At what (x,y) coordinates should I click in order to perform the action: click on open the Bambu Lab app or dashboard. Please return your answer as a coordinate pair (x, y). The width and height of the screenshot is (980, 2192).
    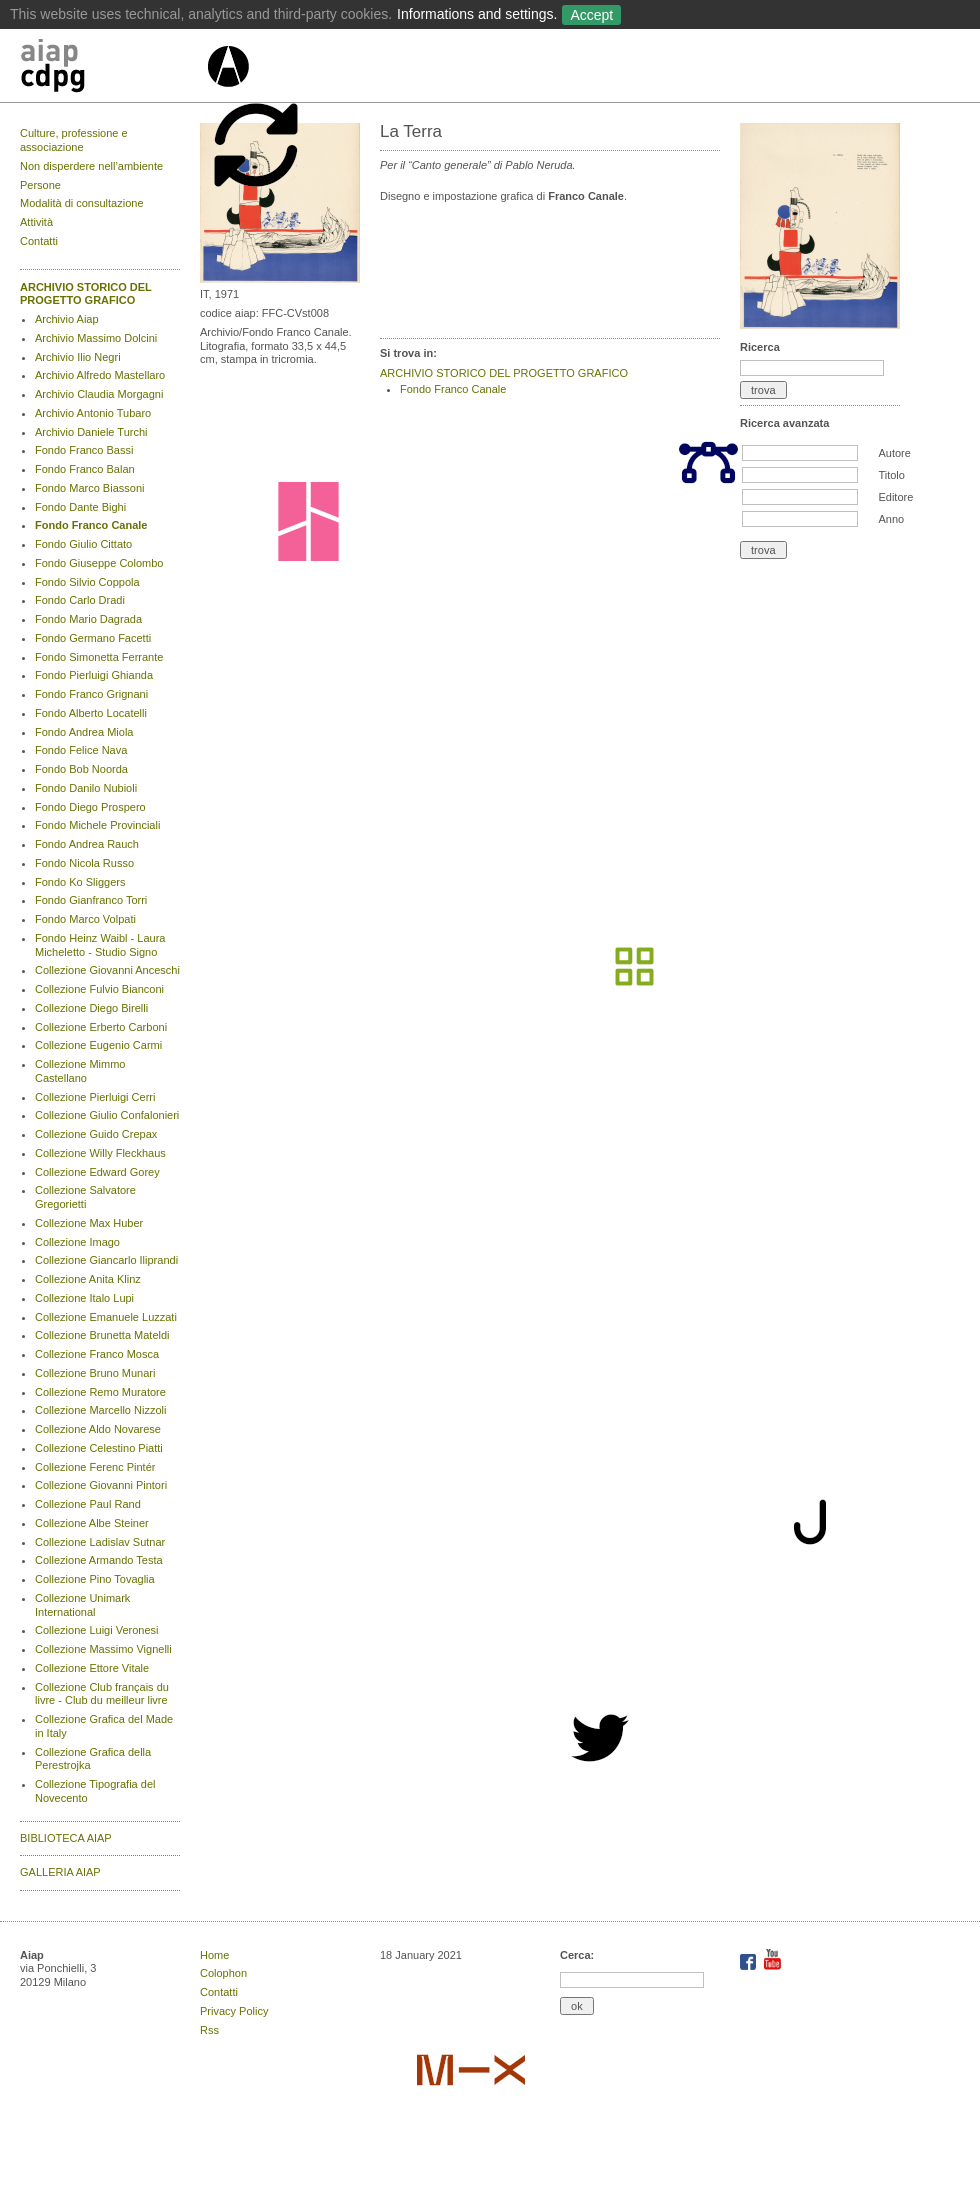
    Looking at the image, I should click on (308, 521).